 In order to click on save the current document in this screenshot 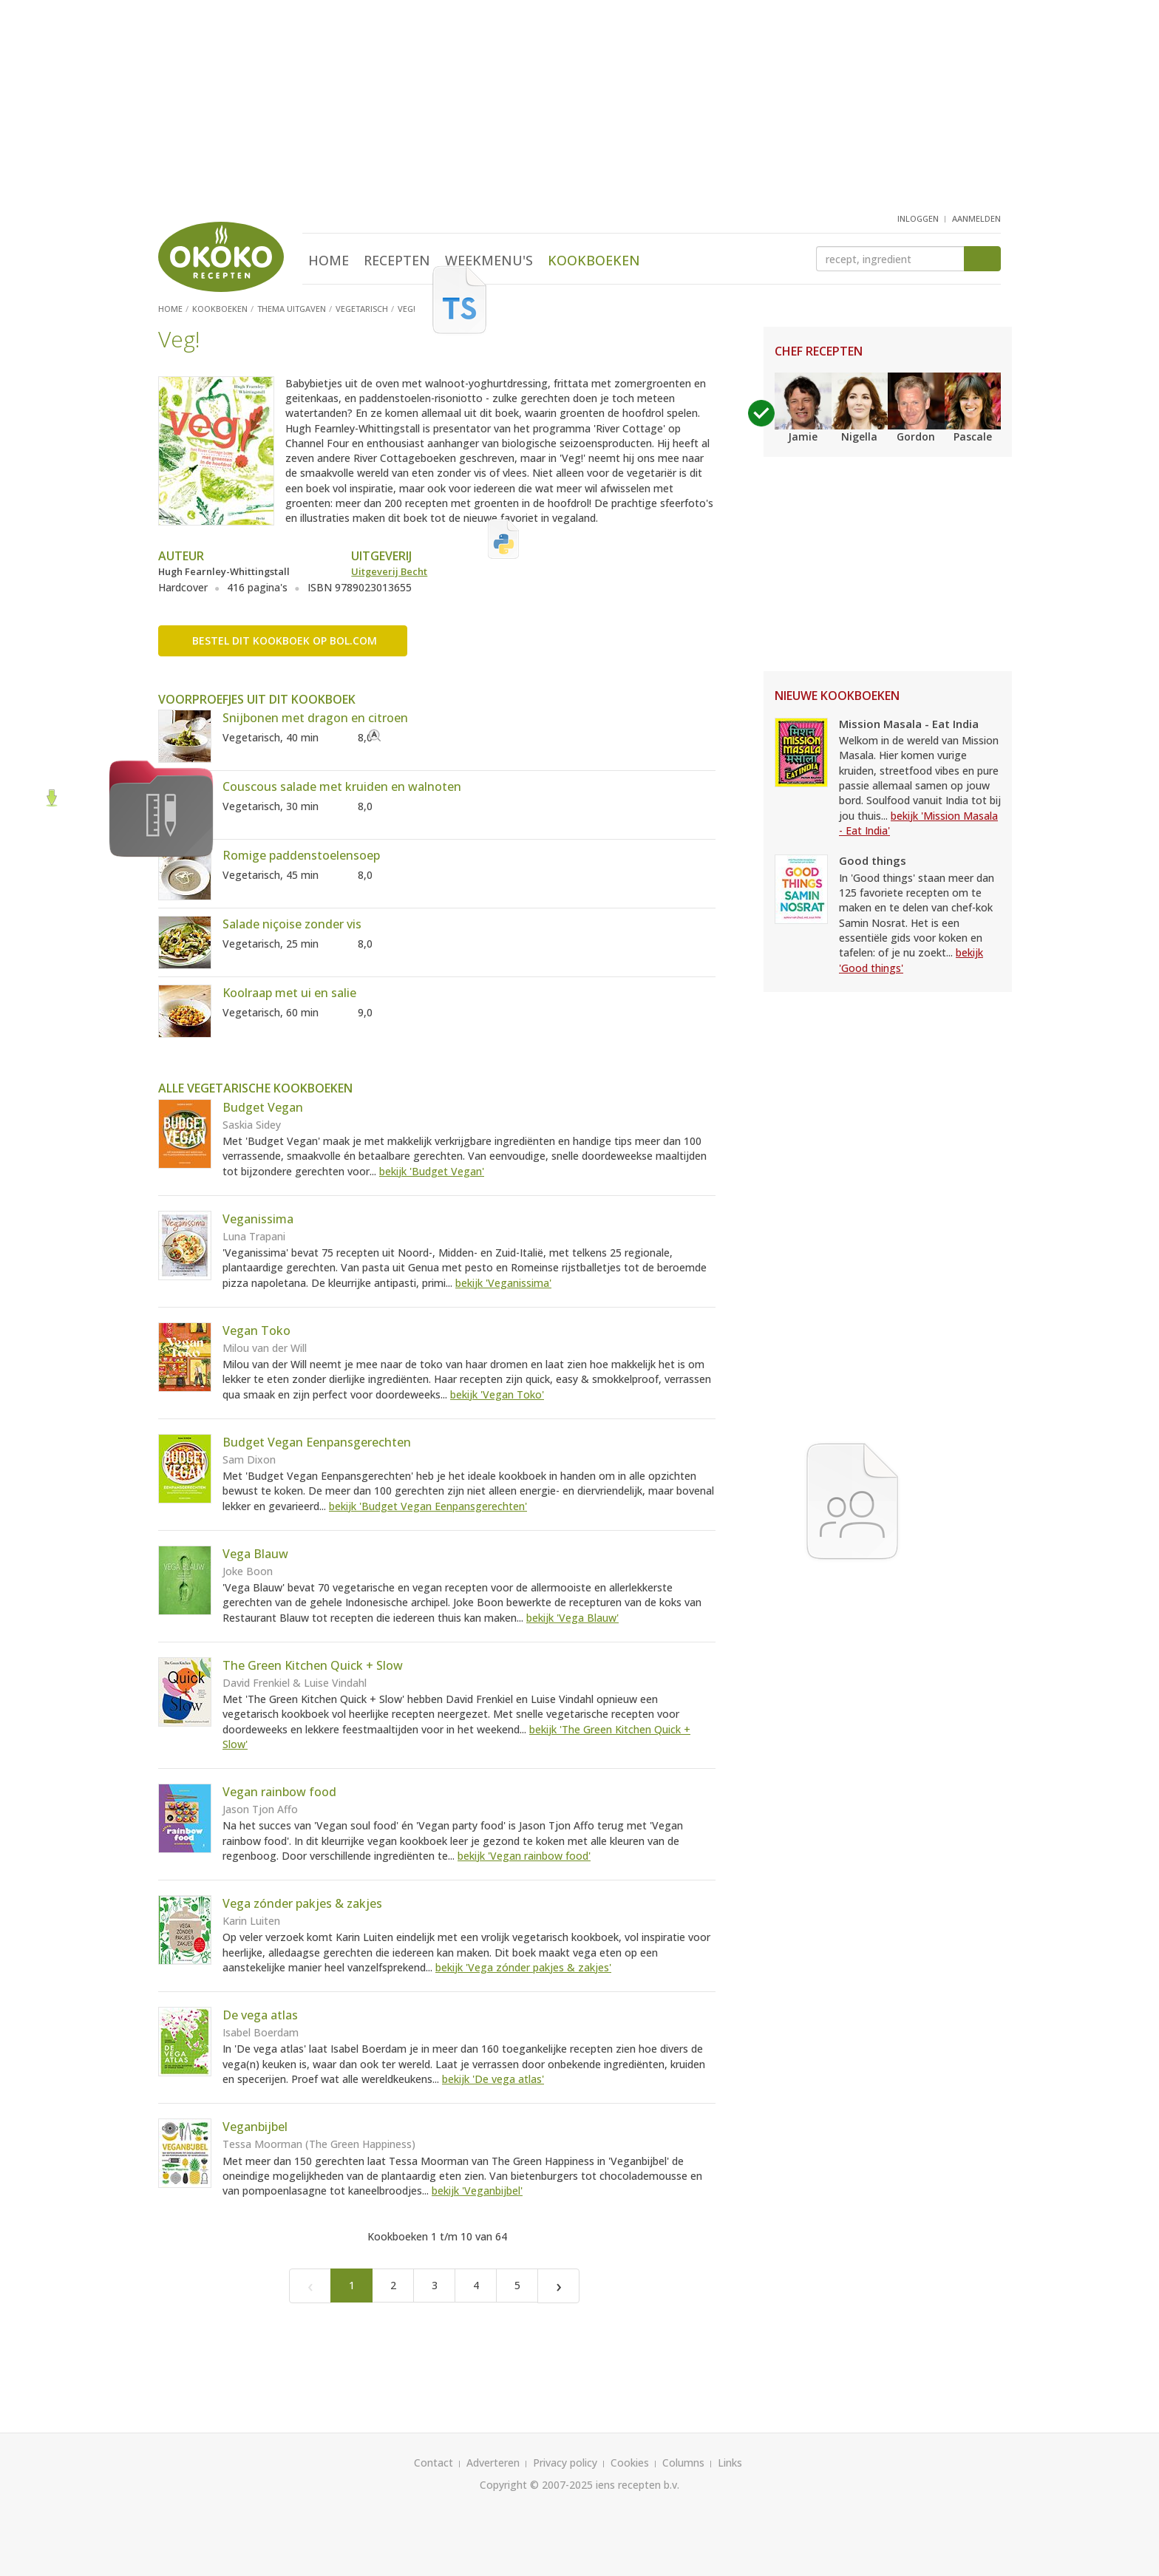, I will do `click(52, 798)`.